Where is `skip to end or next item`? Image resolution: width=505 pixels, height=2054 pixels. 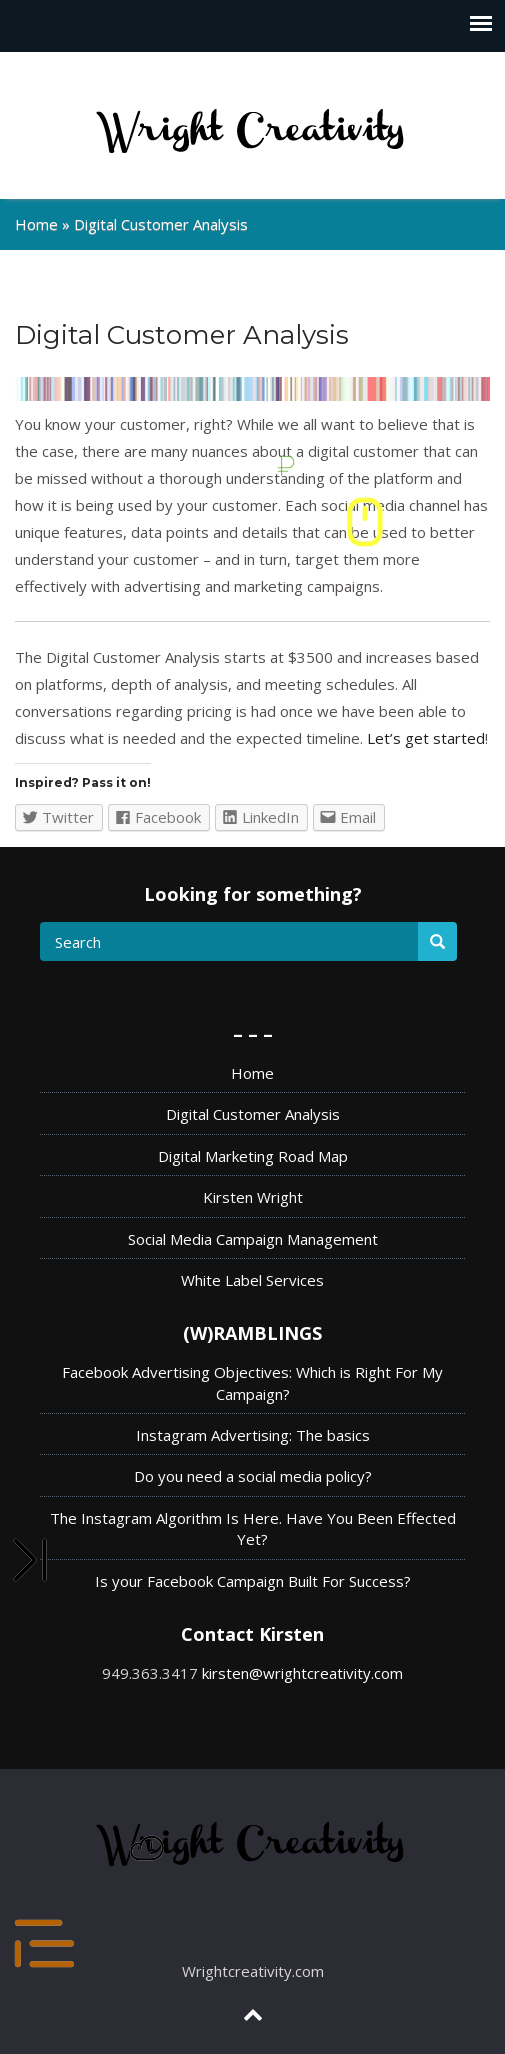
skip to end or next item is located at coordinates (31, 1560).